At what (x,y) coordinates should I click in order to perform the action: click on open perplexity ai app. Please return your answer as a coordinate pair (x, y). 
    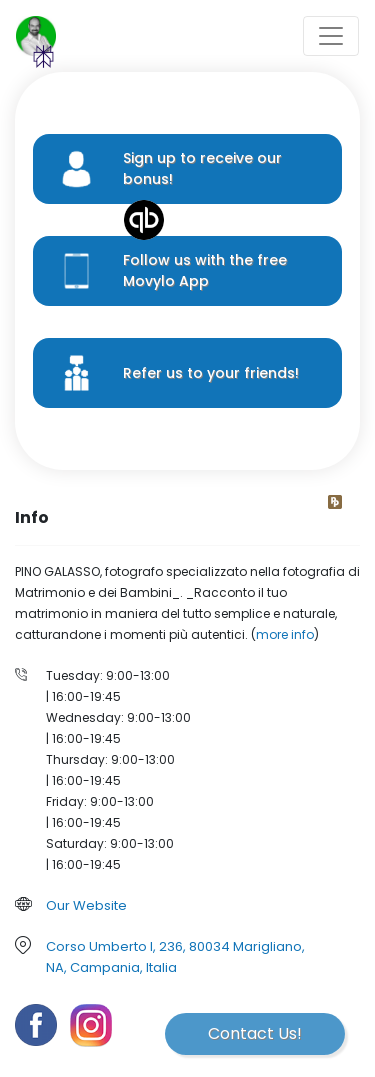
    Looking at the image, I should click on (43, 56).